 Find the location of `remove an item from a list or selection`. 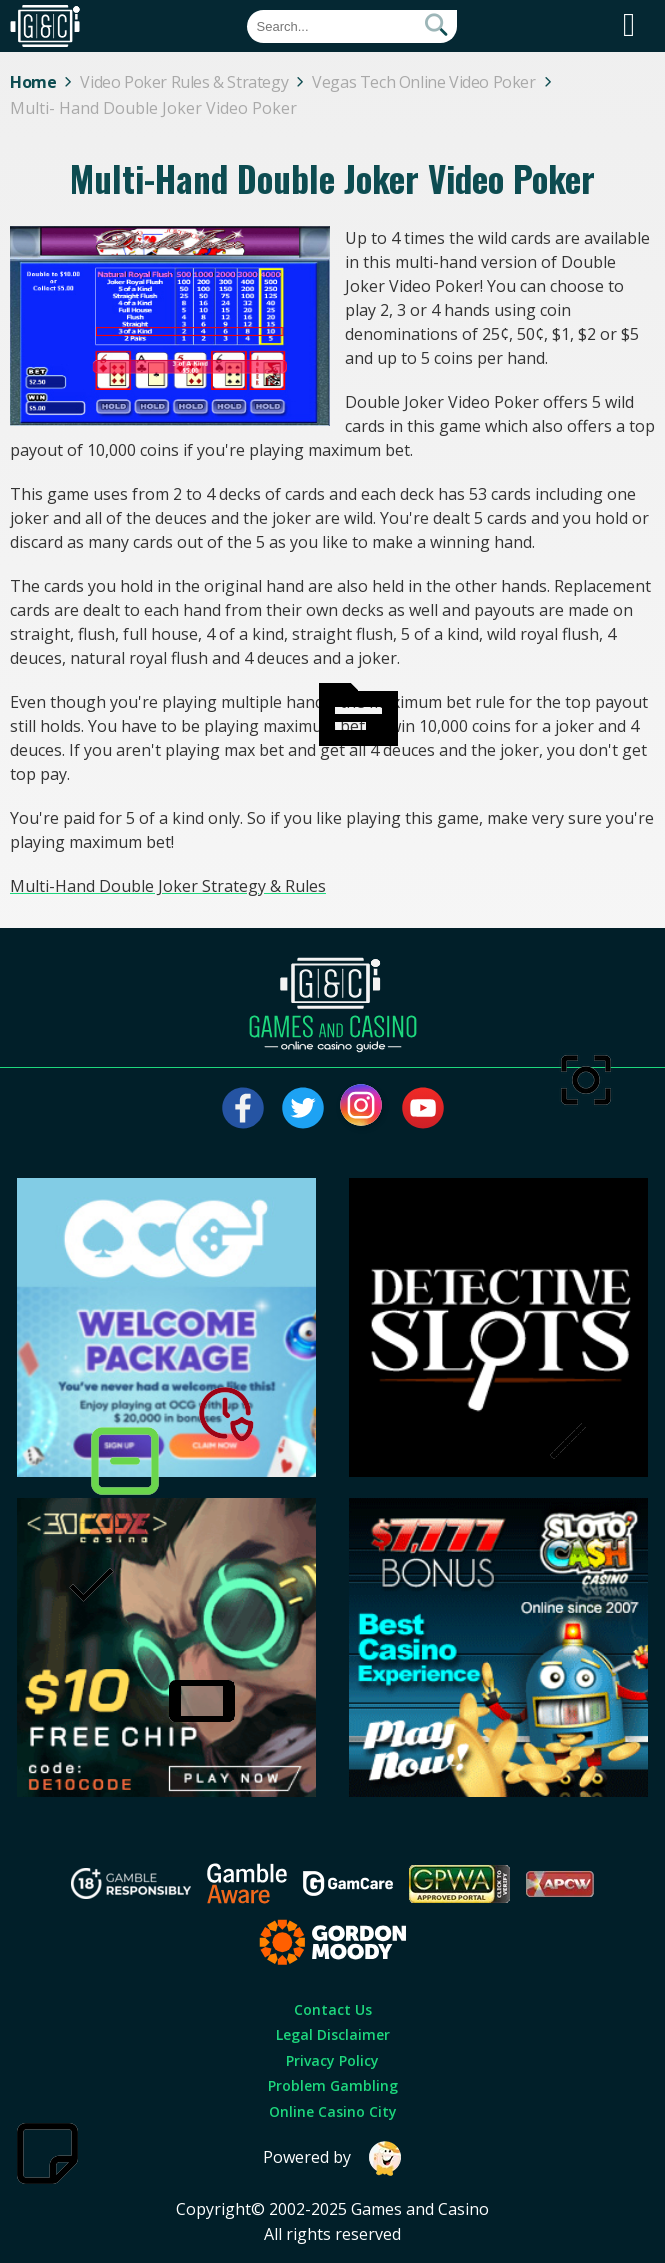

remove an item from a list or selection is located at coordinates (125, 1461).